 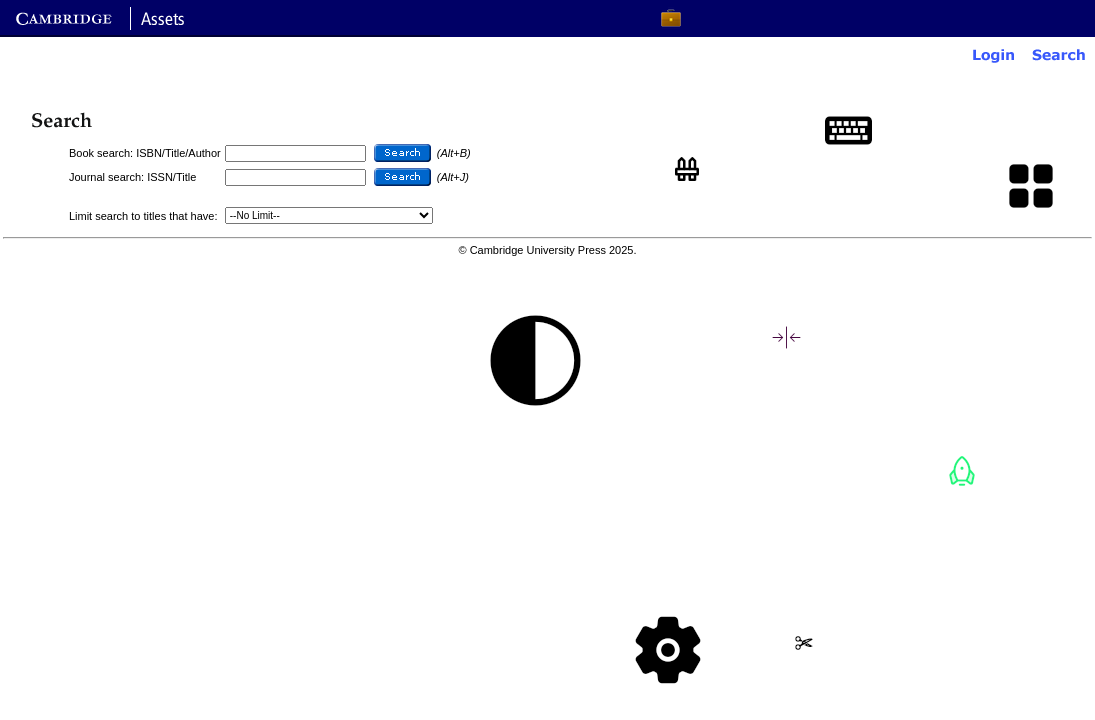 I want to click on adjust display contrast settings, so click(x=535, y=360).